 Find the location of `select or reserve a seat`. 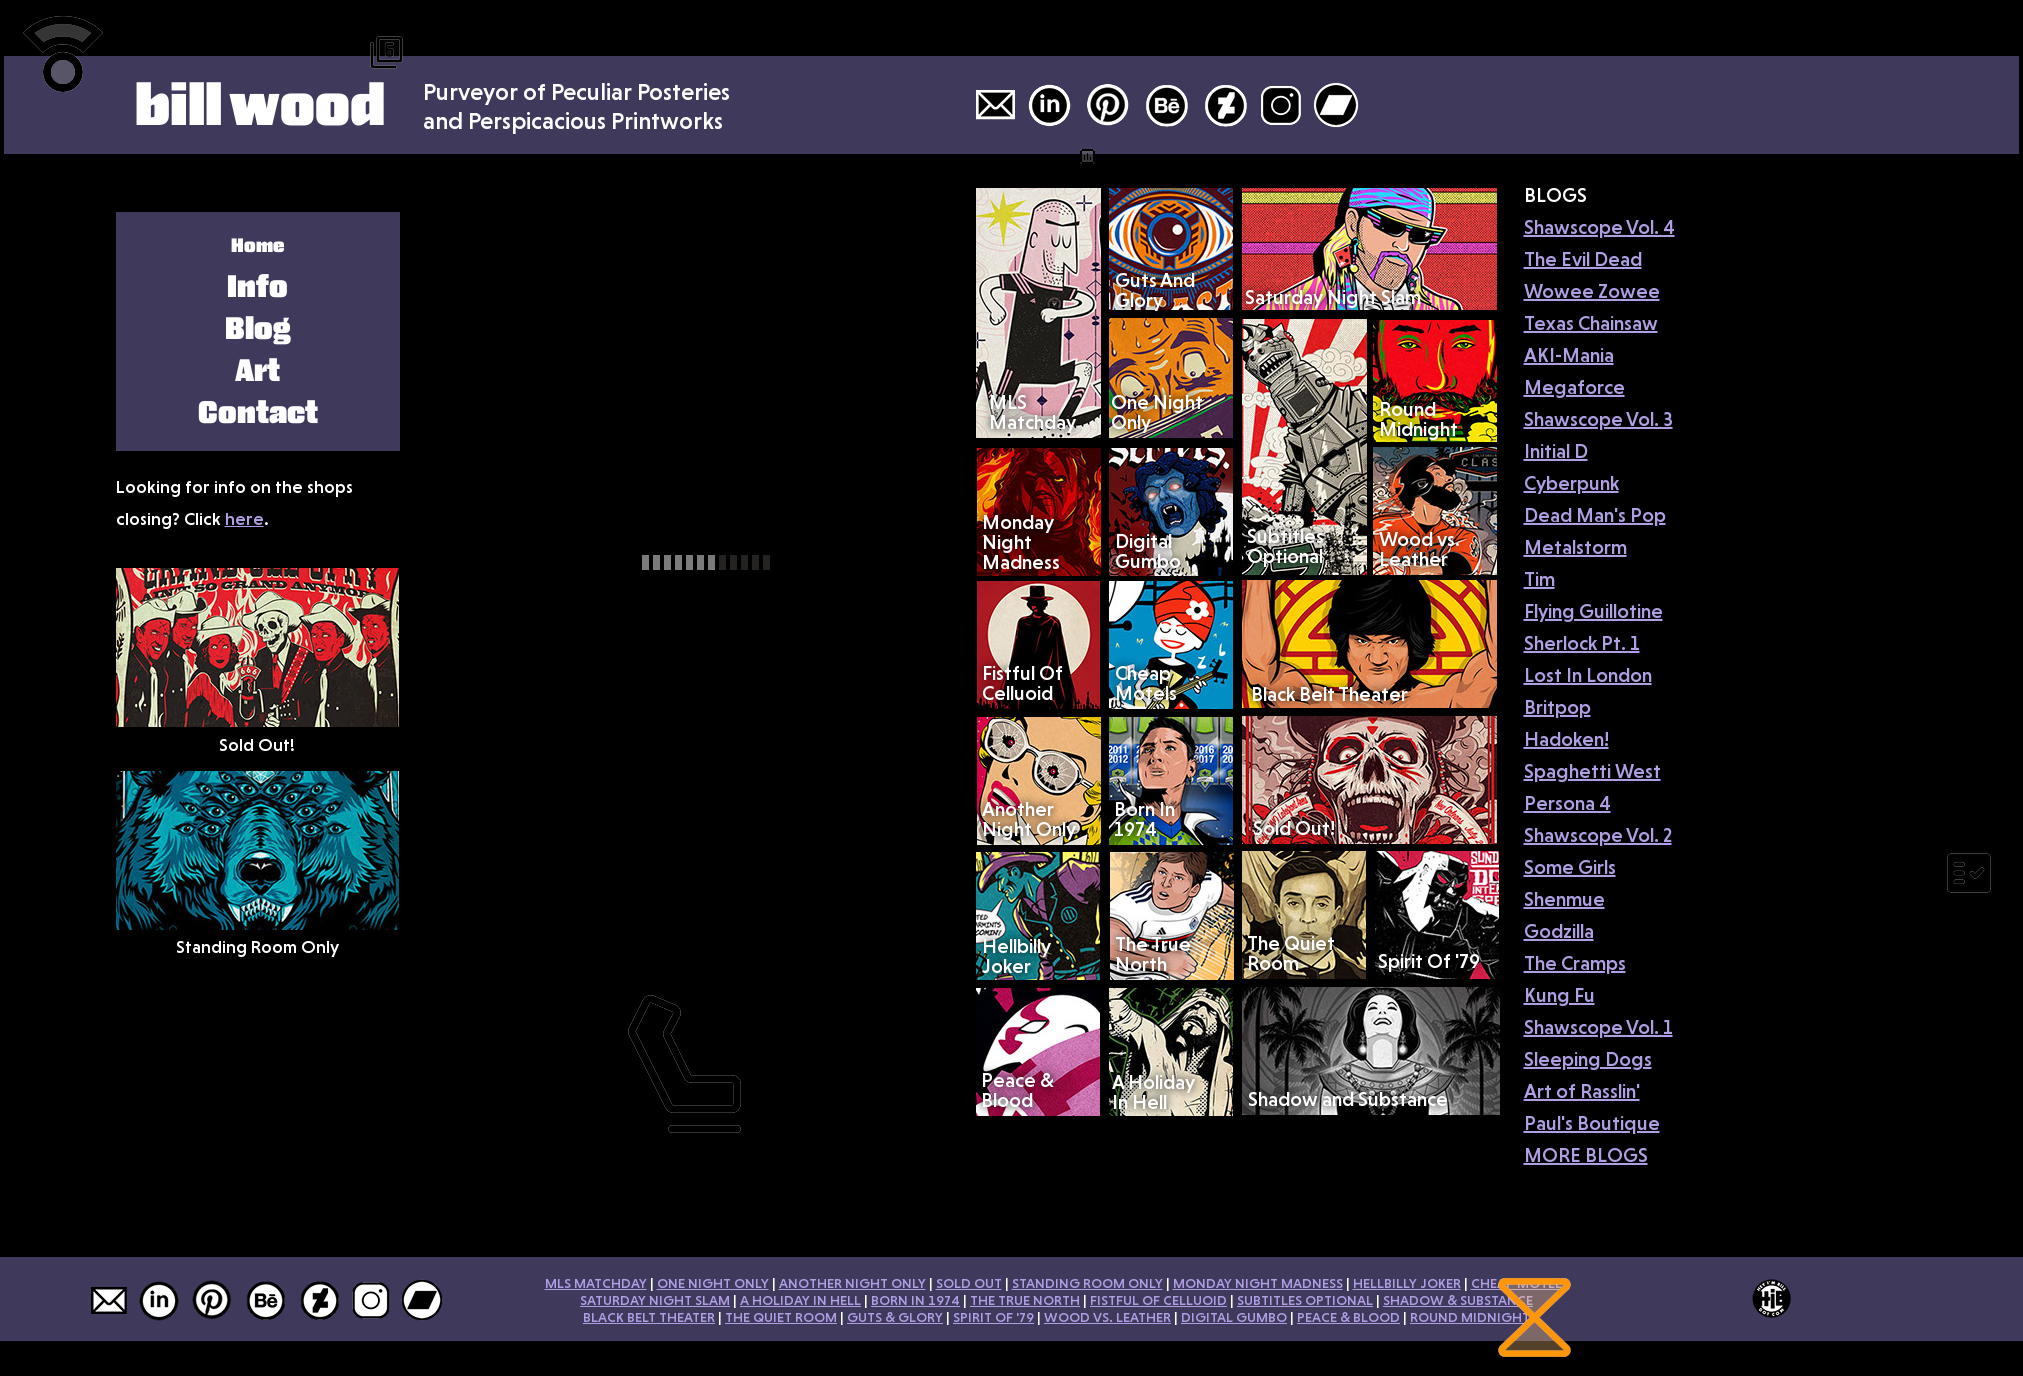

select or reserve a seat is located at coordinates (682, 1064).